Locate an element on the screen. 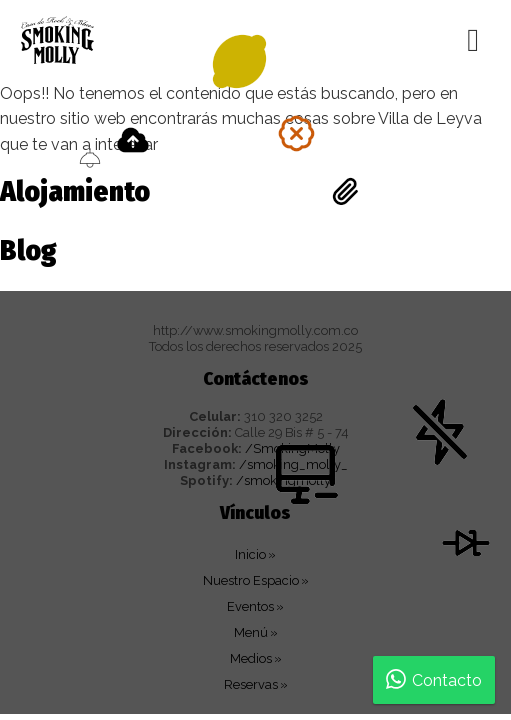  remove or revoke a badge is located at coordinates (296, 133).